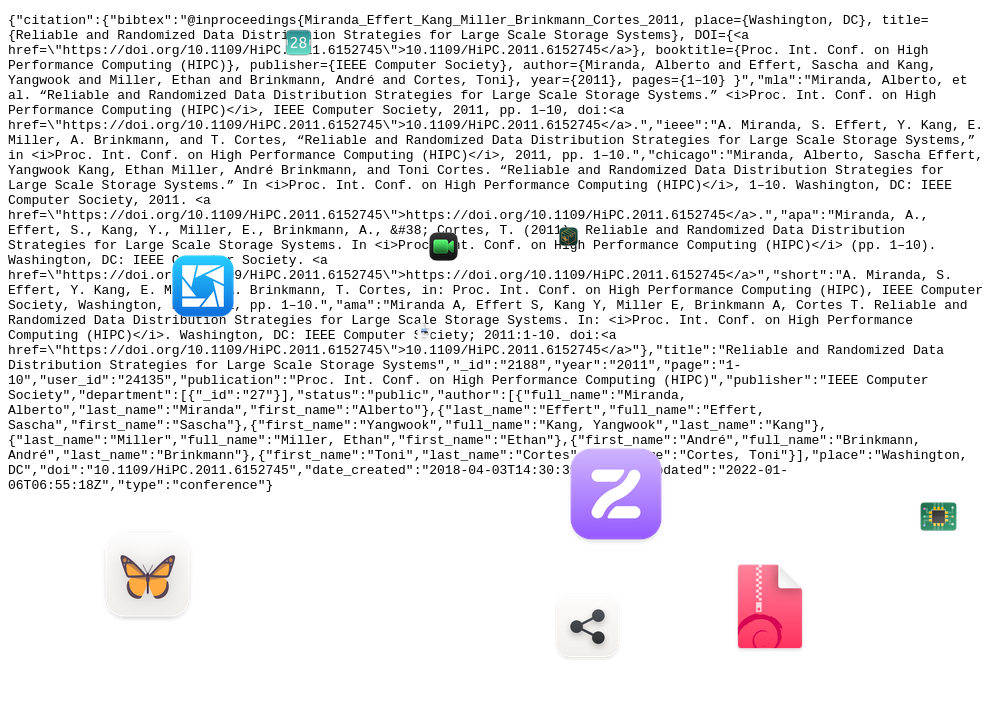 This screenshot has height=720, width=994. I want to click on a PNG image file, so click(424, 332).